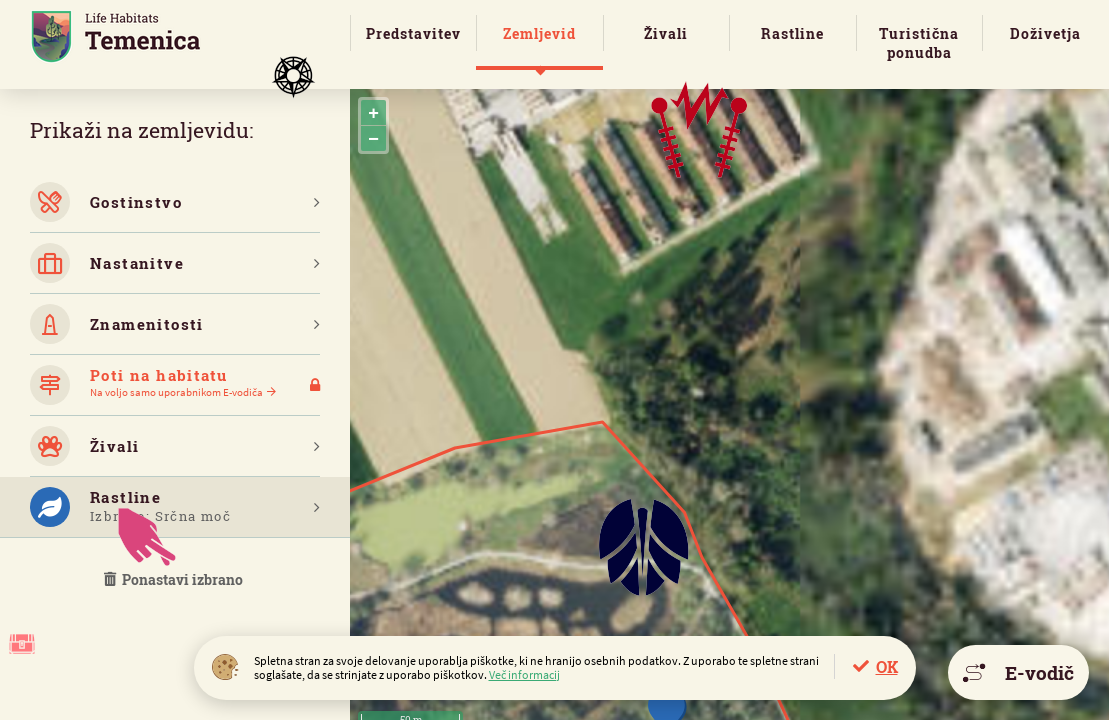 This screenshot has width=1109, height=720. I want to click on indicates occult or mystical game element, so click(293, 77).